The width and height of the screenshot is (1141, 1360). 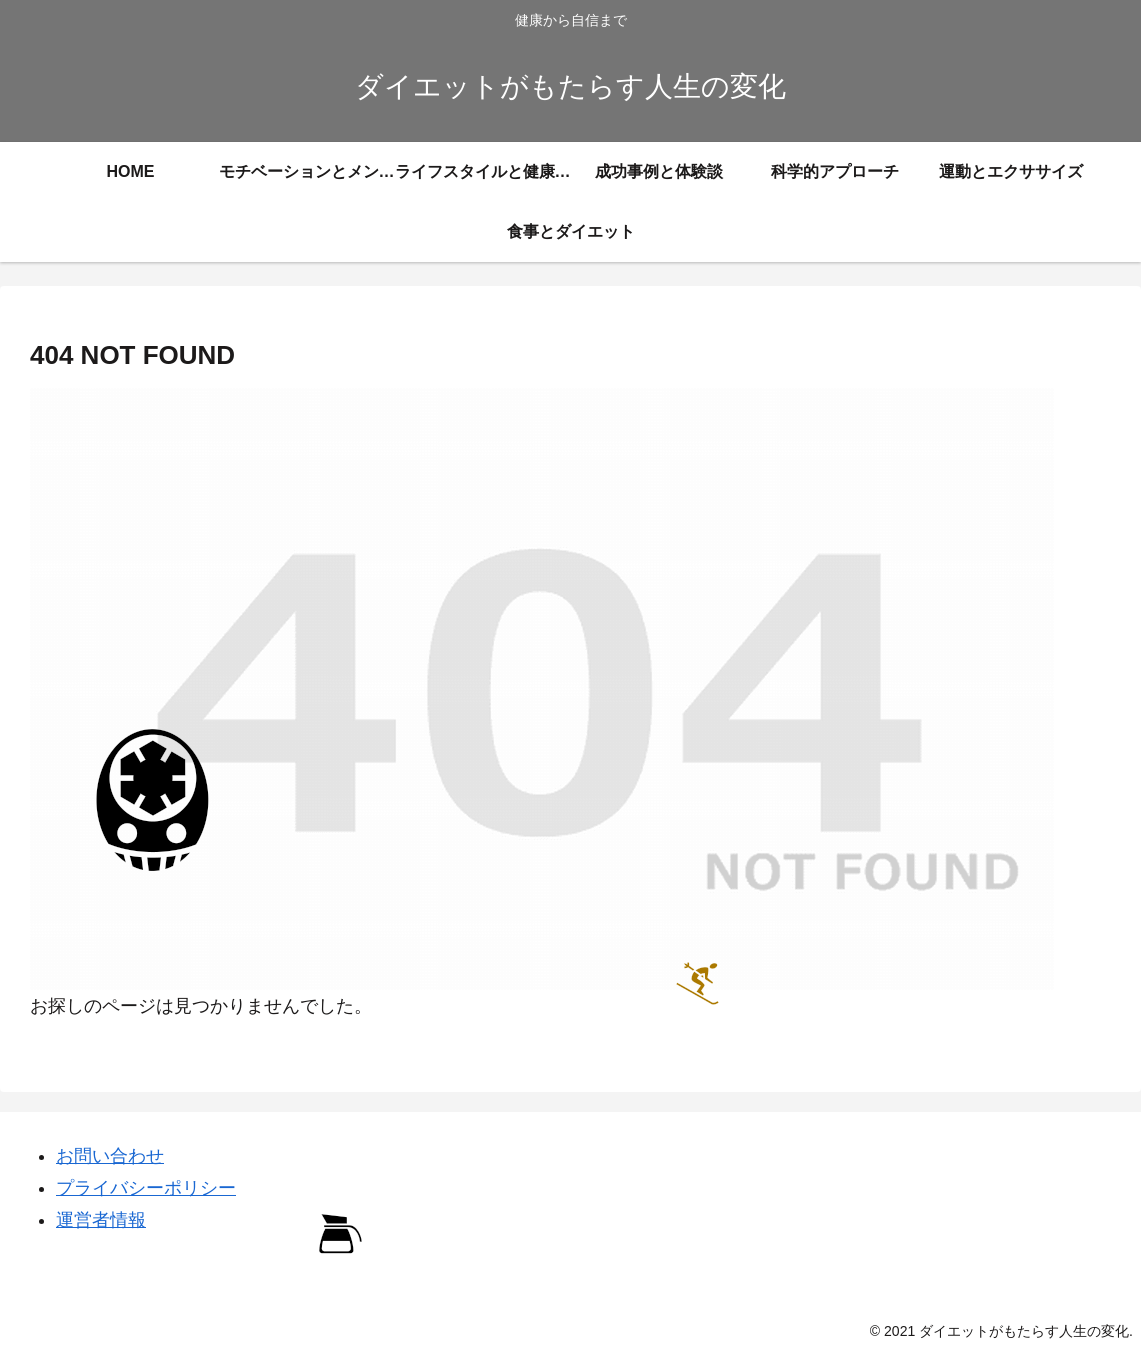 What do you see at coordinates (697, 983) in the screenshot?
I see `access skiing or winter sports activities` at bounding box center [697, 983].